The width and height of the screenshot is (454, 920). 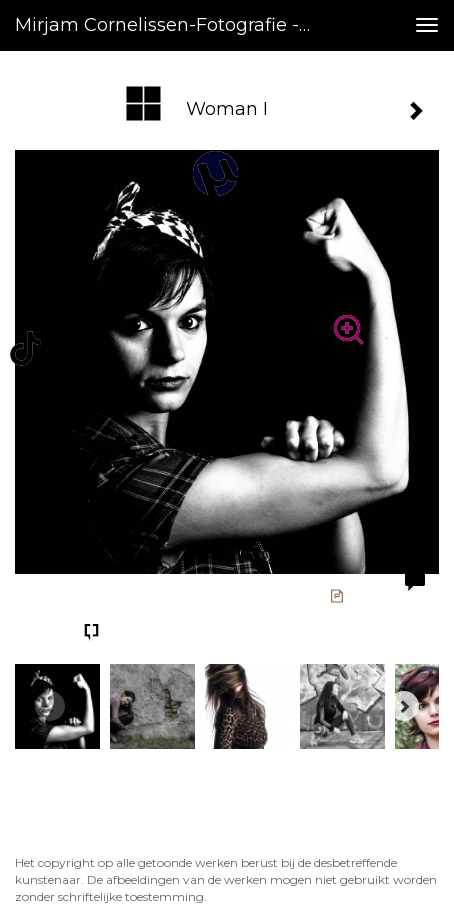 What do you see at coordinates (348, 329) in the screenshot?
I see `zoom in on content` at bounding box center [348, 329].